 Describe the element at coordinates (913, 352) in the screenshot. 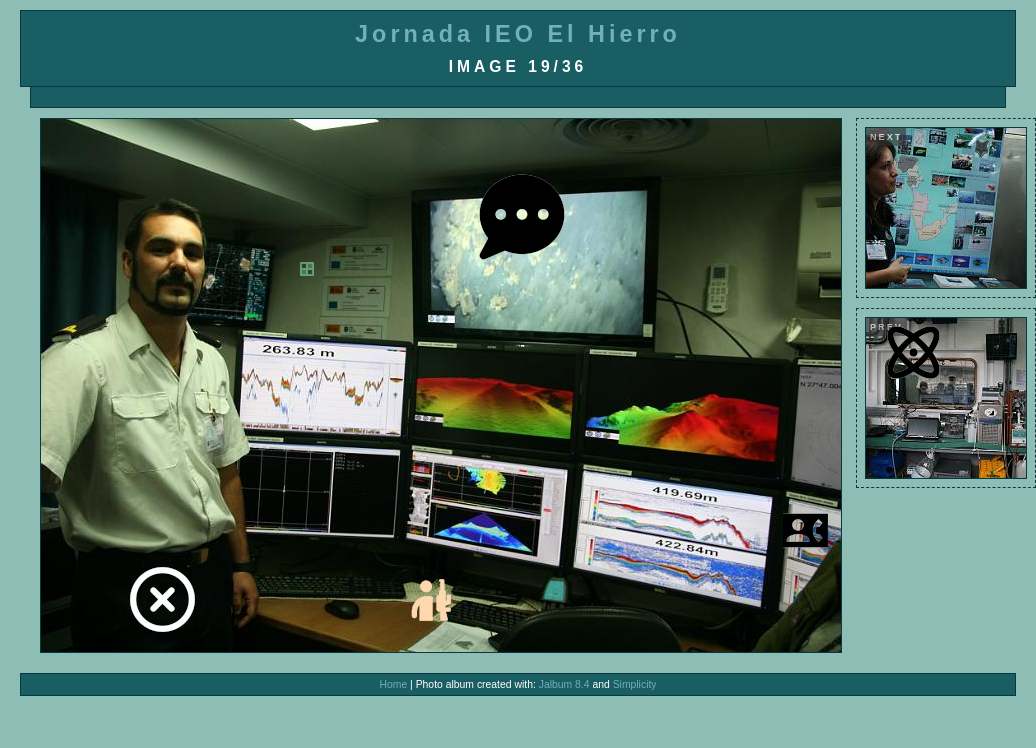

I see `access science or chemistry features` at that location.